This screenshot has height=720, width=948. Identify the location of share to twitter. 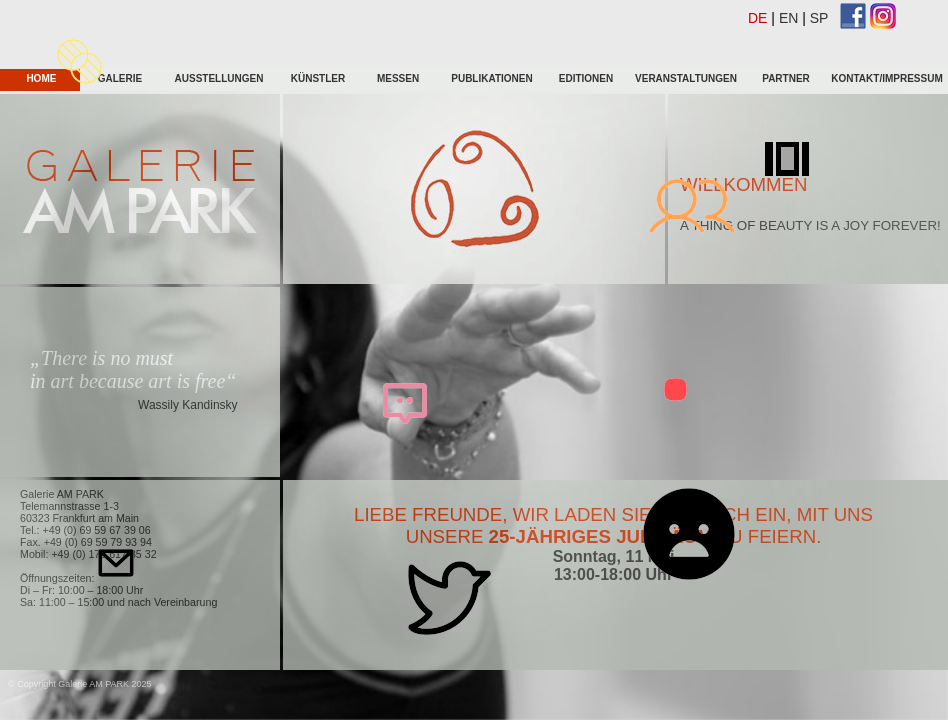
(445, 595).